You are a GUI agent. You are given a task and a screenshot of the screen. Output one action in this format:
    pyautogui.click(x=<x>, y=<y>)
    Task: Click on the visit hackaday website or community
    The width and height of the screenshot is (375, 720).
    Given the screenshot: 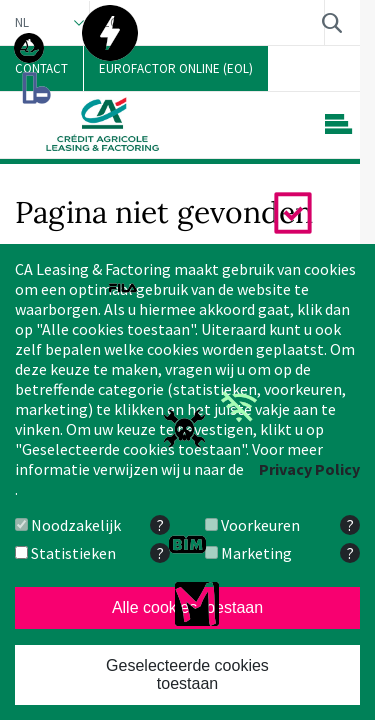 What is the action you would take?
    pyautogui.click(x=184, y=428)
    